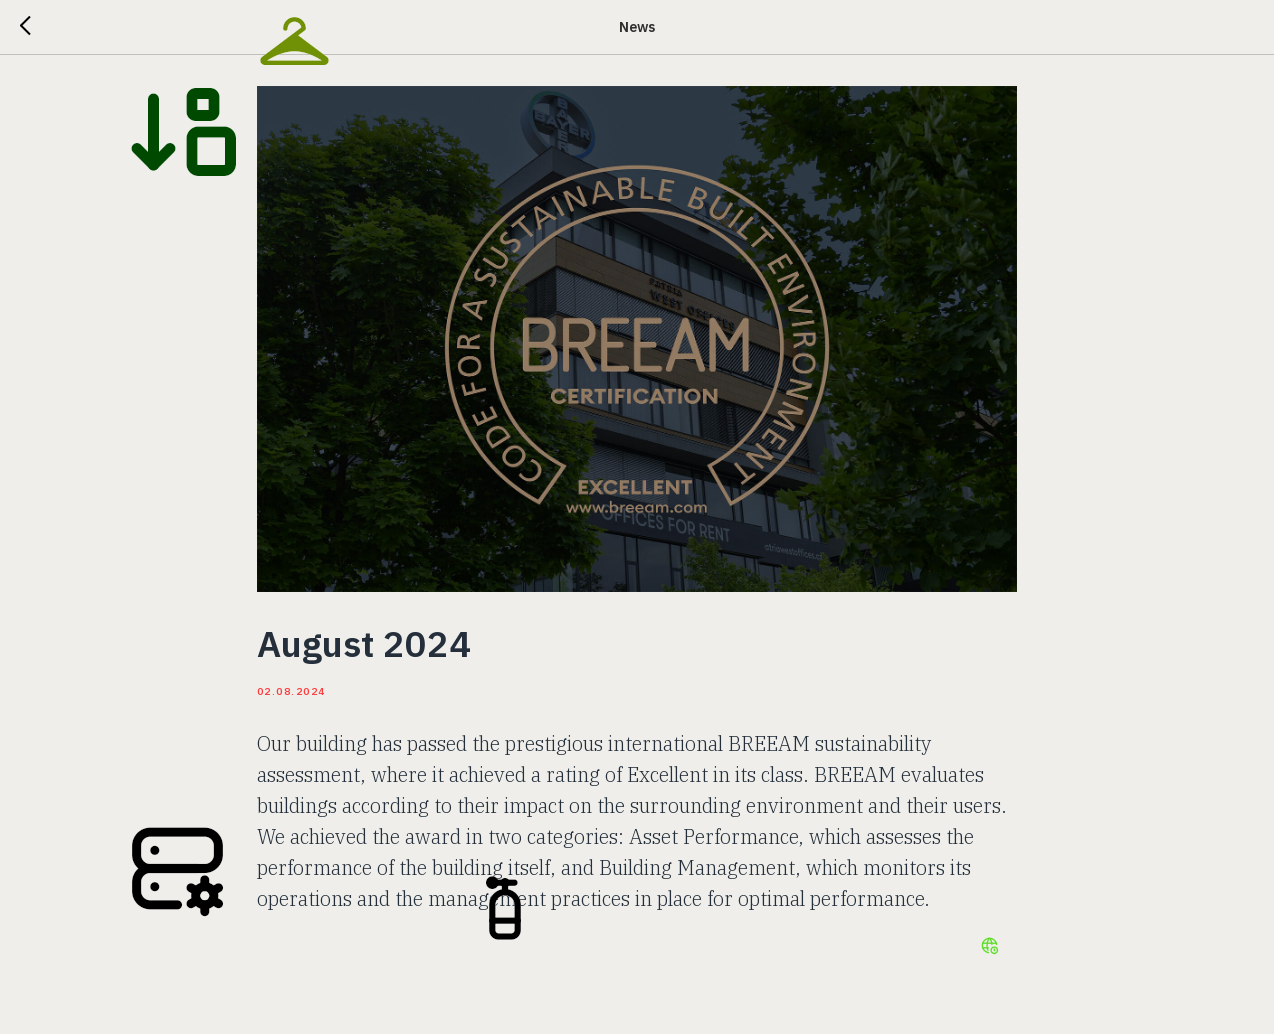  Describe the element at coordinates (505, 908) in the screenshot. I see `access scuba diving equipment or gear` at that location.